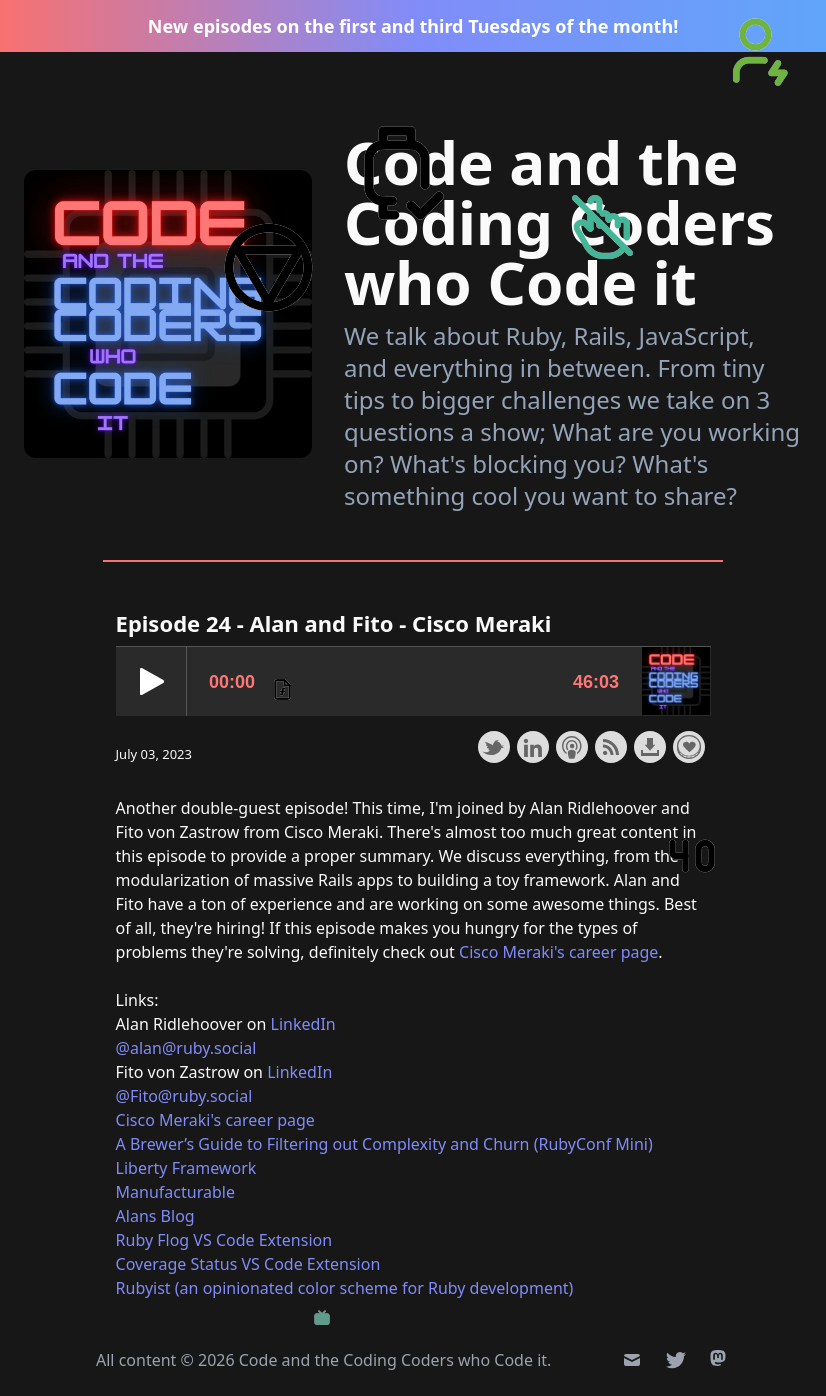 This screenshot has height=1396, width=826. What do you see at coordinates (602, 225) in the screenshot?
I see `touch interaction disabled` at bounding box center [602, 225].